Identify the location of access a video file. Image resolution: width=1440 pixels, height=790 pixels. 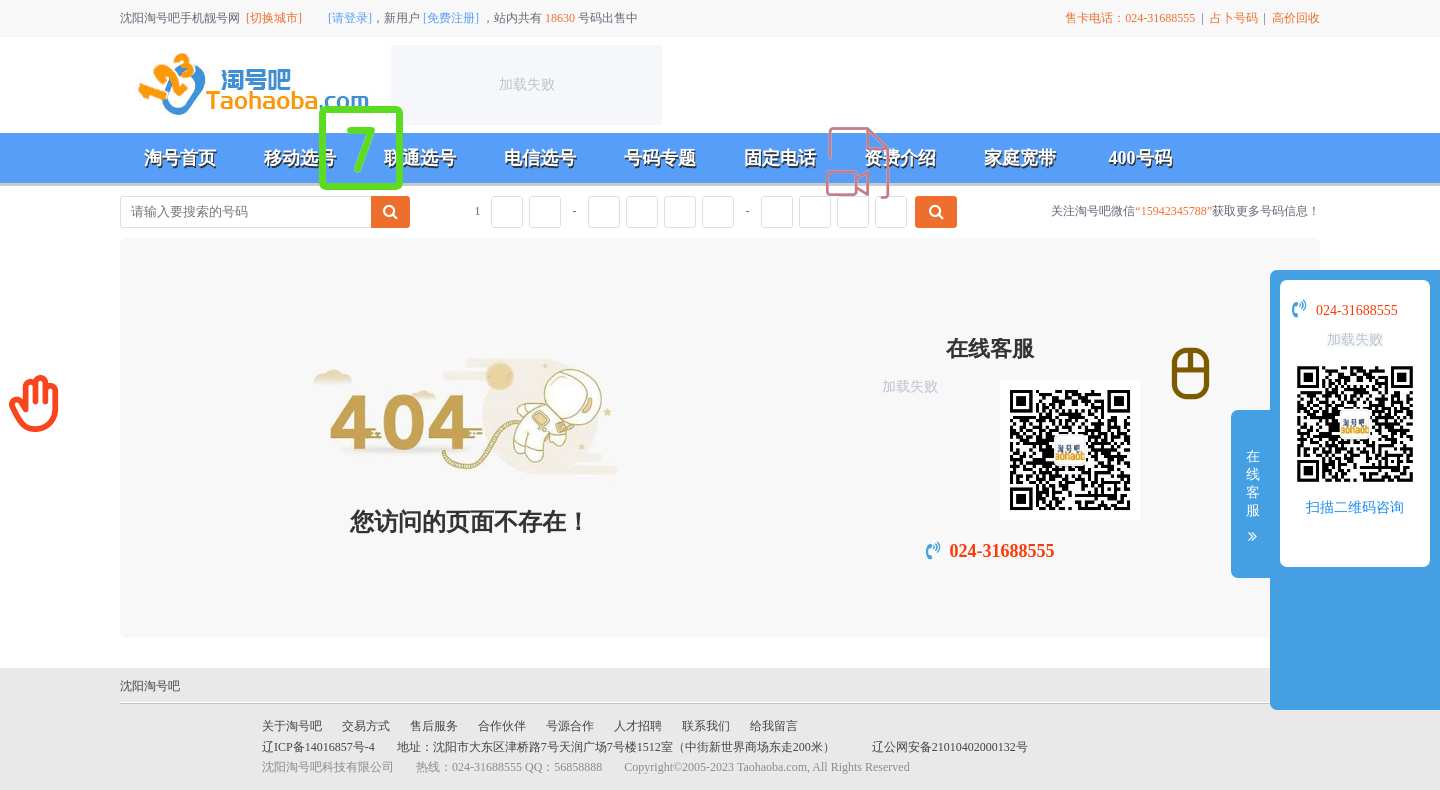
(859, 163).